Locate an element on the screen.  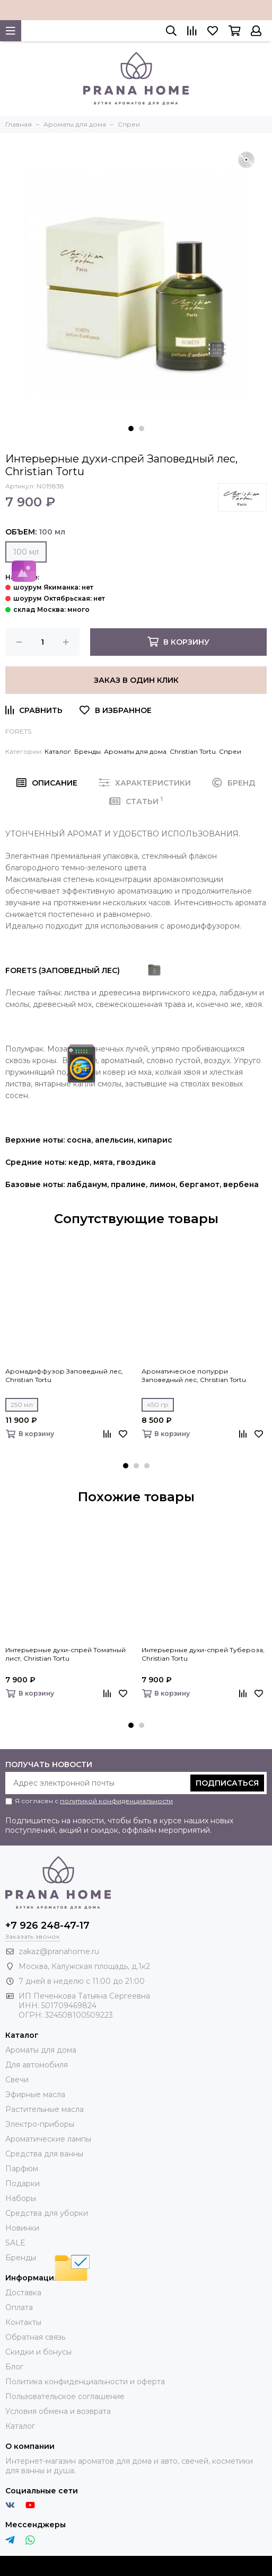
firmware file or binary data is located at coordinates (217, 349).